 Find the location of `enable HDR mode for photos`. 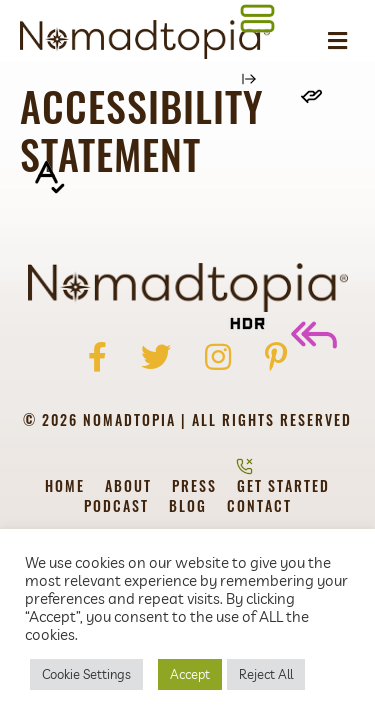

enable HDR mode for photos is located at coordinates (247, 323).